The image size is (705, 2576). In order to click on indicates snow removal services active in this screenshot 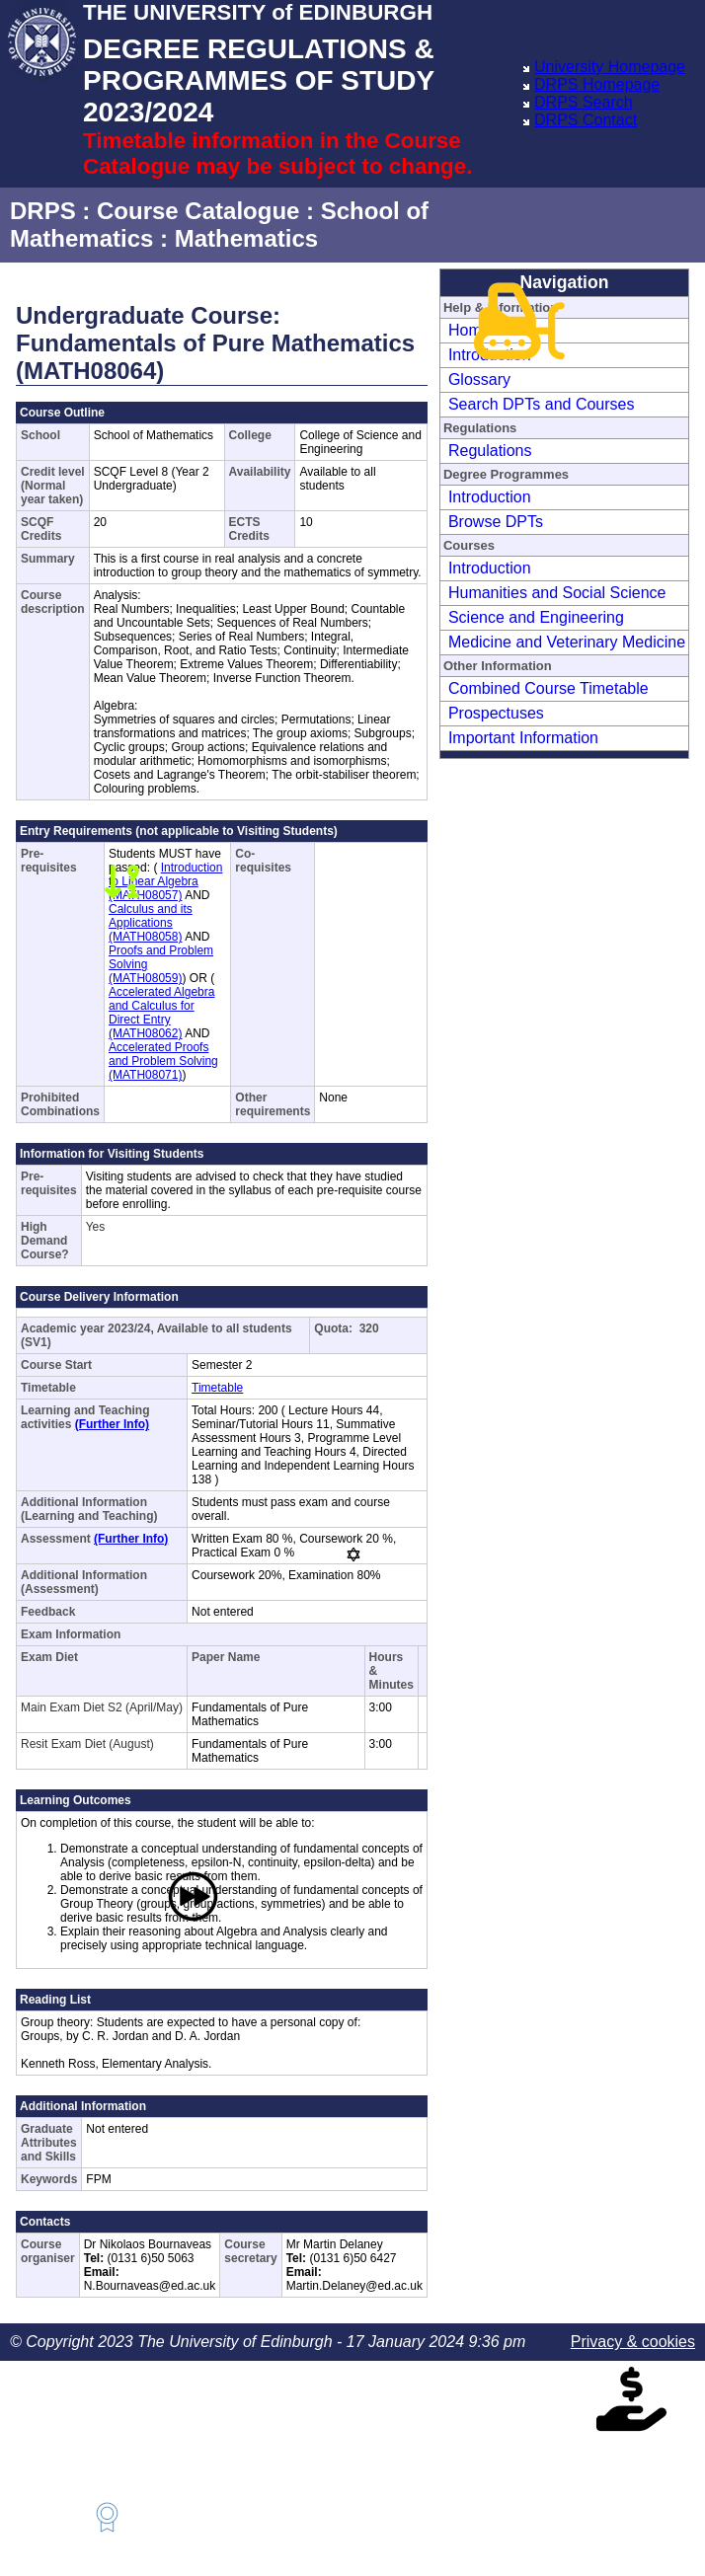, I will do `click(516, 321)`.